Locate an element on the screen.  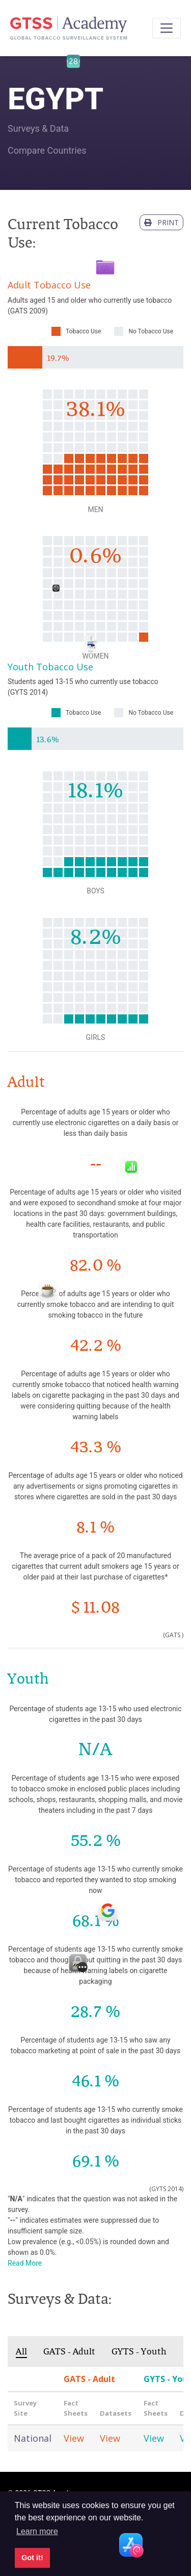
open the Google app is located at coordinates (107, 1910).